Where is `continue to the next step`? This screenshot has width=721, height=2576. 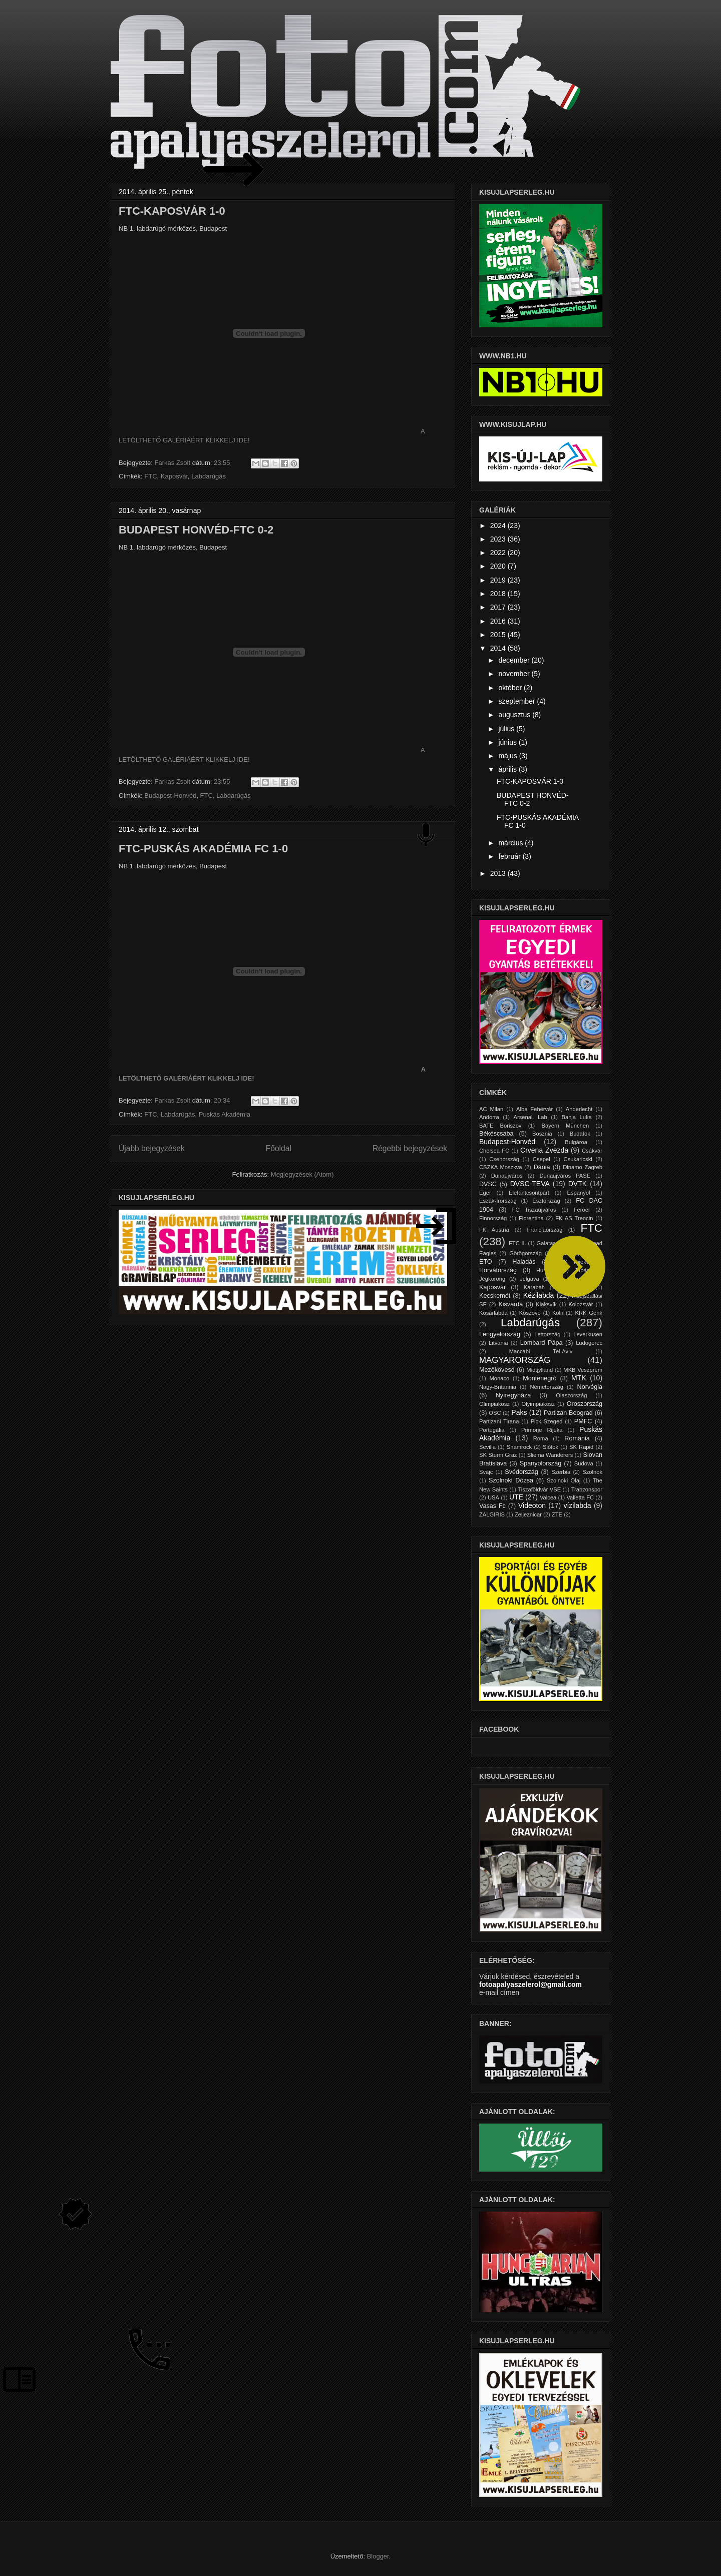 continue to the next step is located at coordinates (233, 169).